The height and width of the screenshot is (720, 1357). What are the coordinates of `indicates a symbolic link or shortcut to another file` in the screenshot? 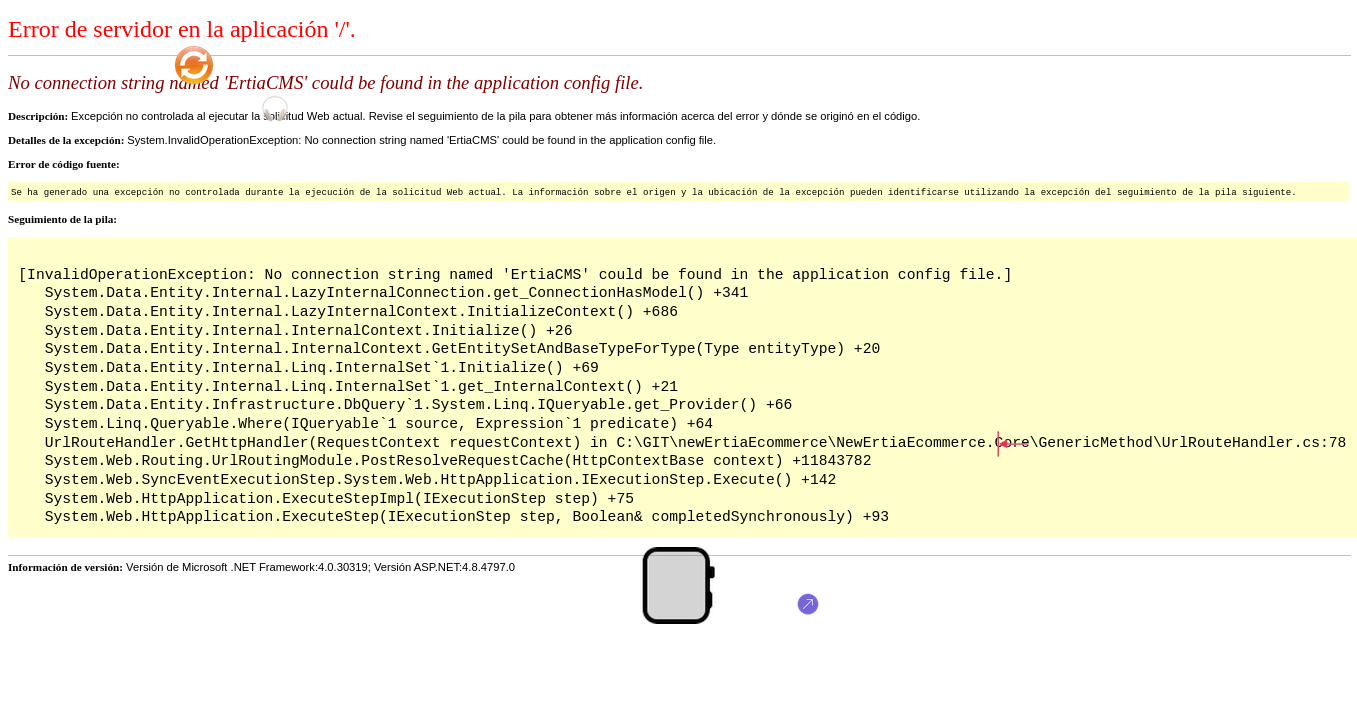 It's located at (808, 604).